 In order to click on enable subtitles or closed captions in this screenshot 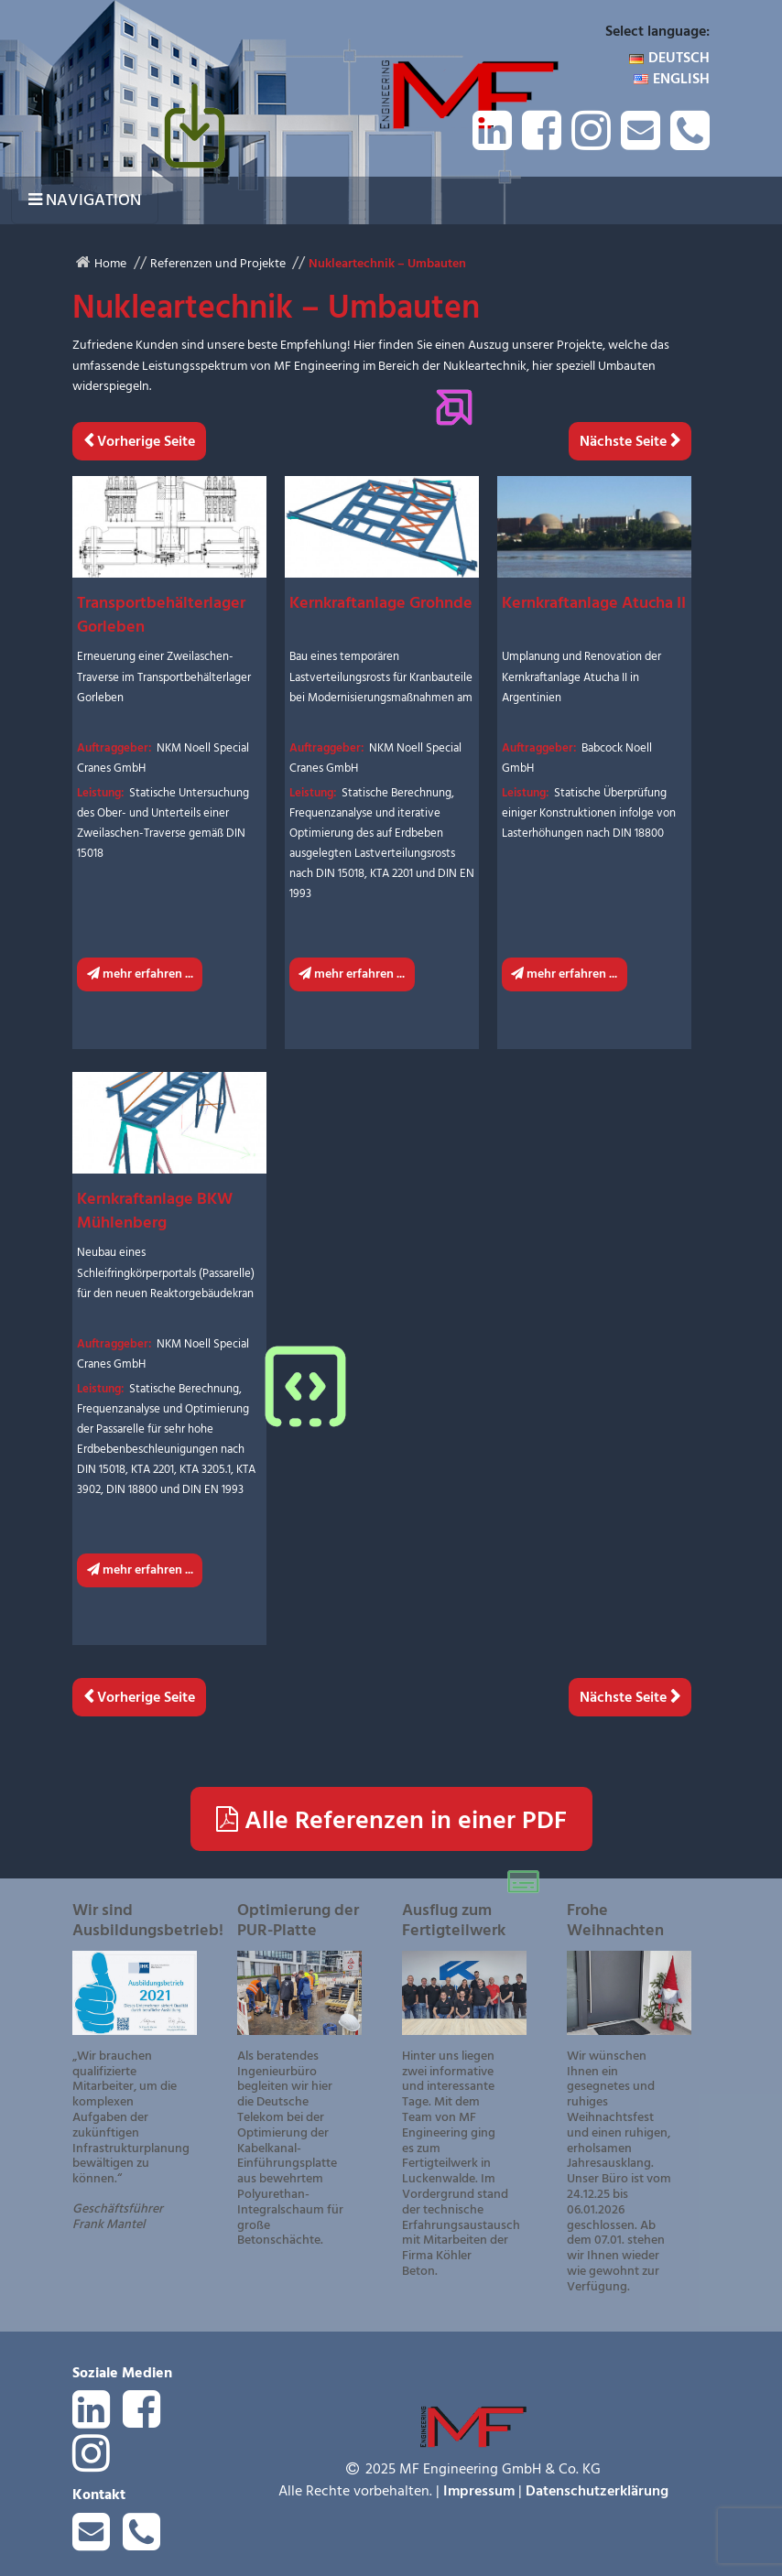, I will do `click(523, 1881)`.